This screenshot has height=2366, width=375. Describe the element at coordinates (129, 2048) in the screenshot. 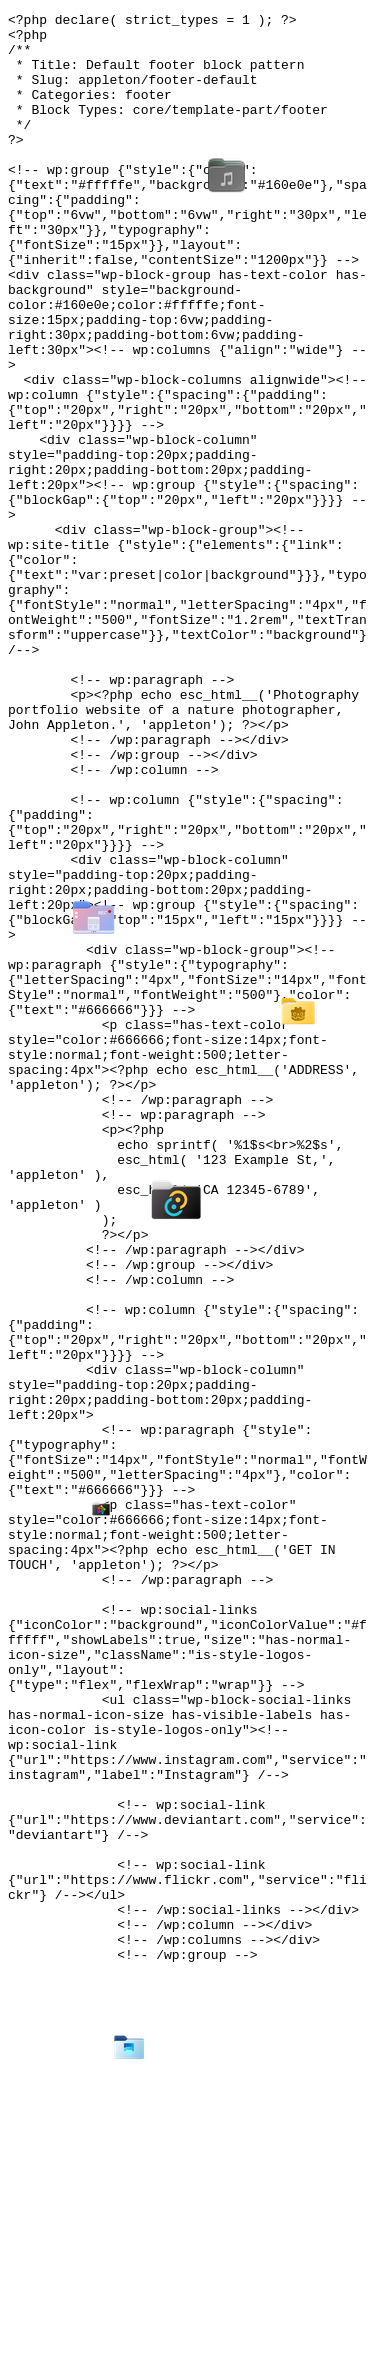

I see `open microsoft warehouse management files` at that location.